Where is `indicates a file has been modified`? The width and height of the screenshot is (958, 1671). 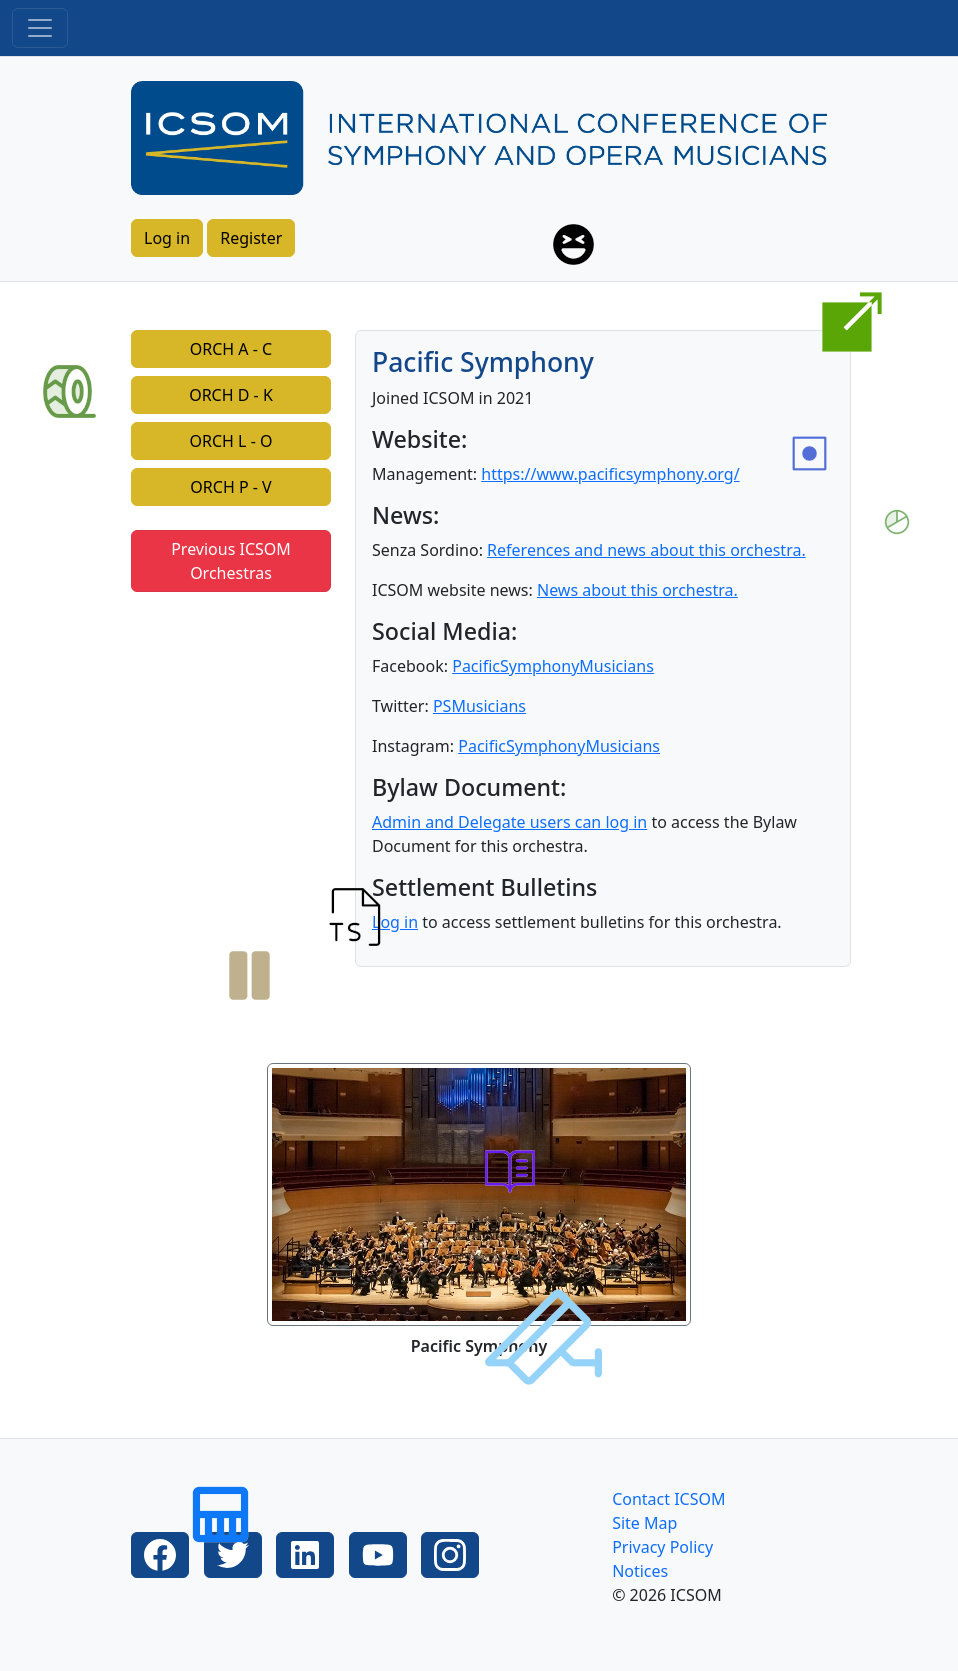 indicates a file has been modified is located at coordinates (809, 453).